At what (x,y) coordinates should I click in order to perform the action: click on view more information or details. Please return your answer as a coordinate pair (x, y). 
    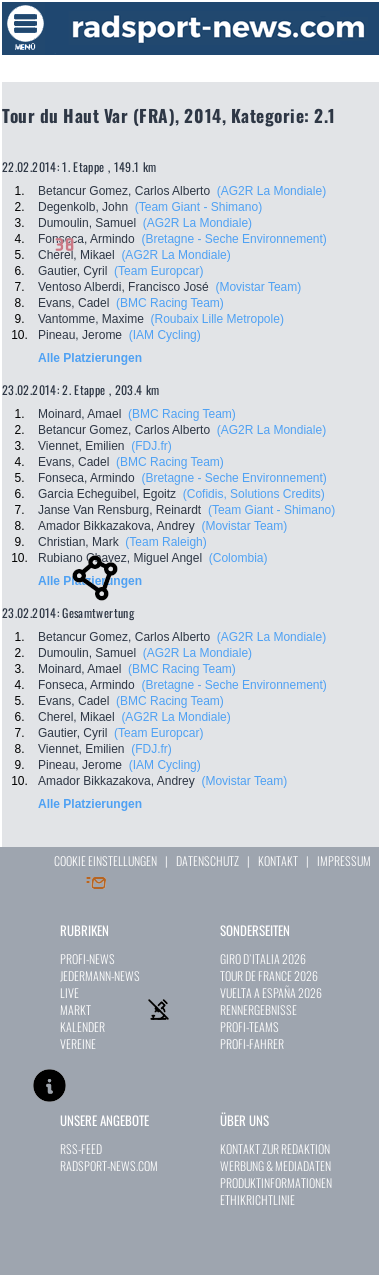
    Looking at the image, I should click on (49, 1085).